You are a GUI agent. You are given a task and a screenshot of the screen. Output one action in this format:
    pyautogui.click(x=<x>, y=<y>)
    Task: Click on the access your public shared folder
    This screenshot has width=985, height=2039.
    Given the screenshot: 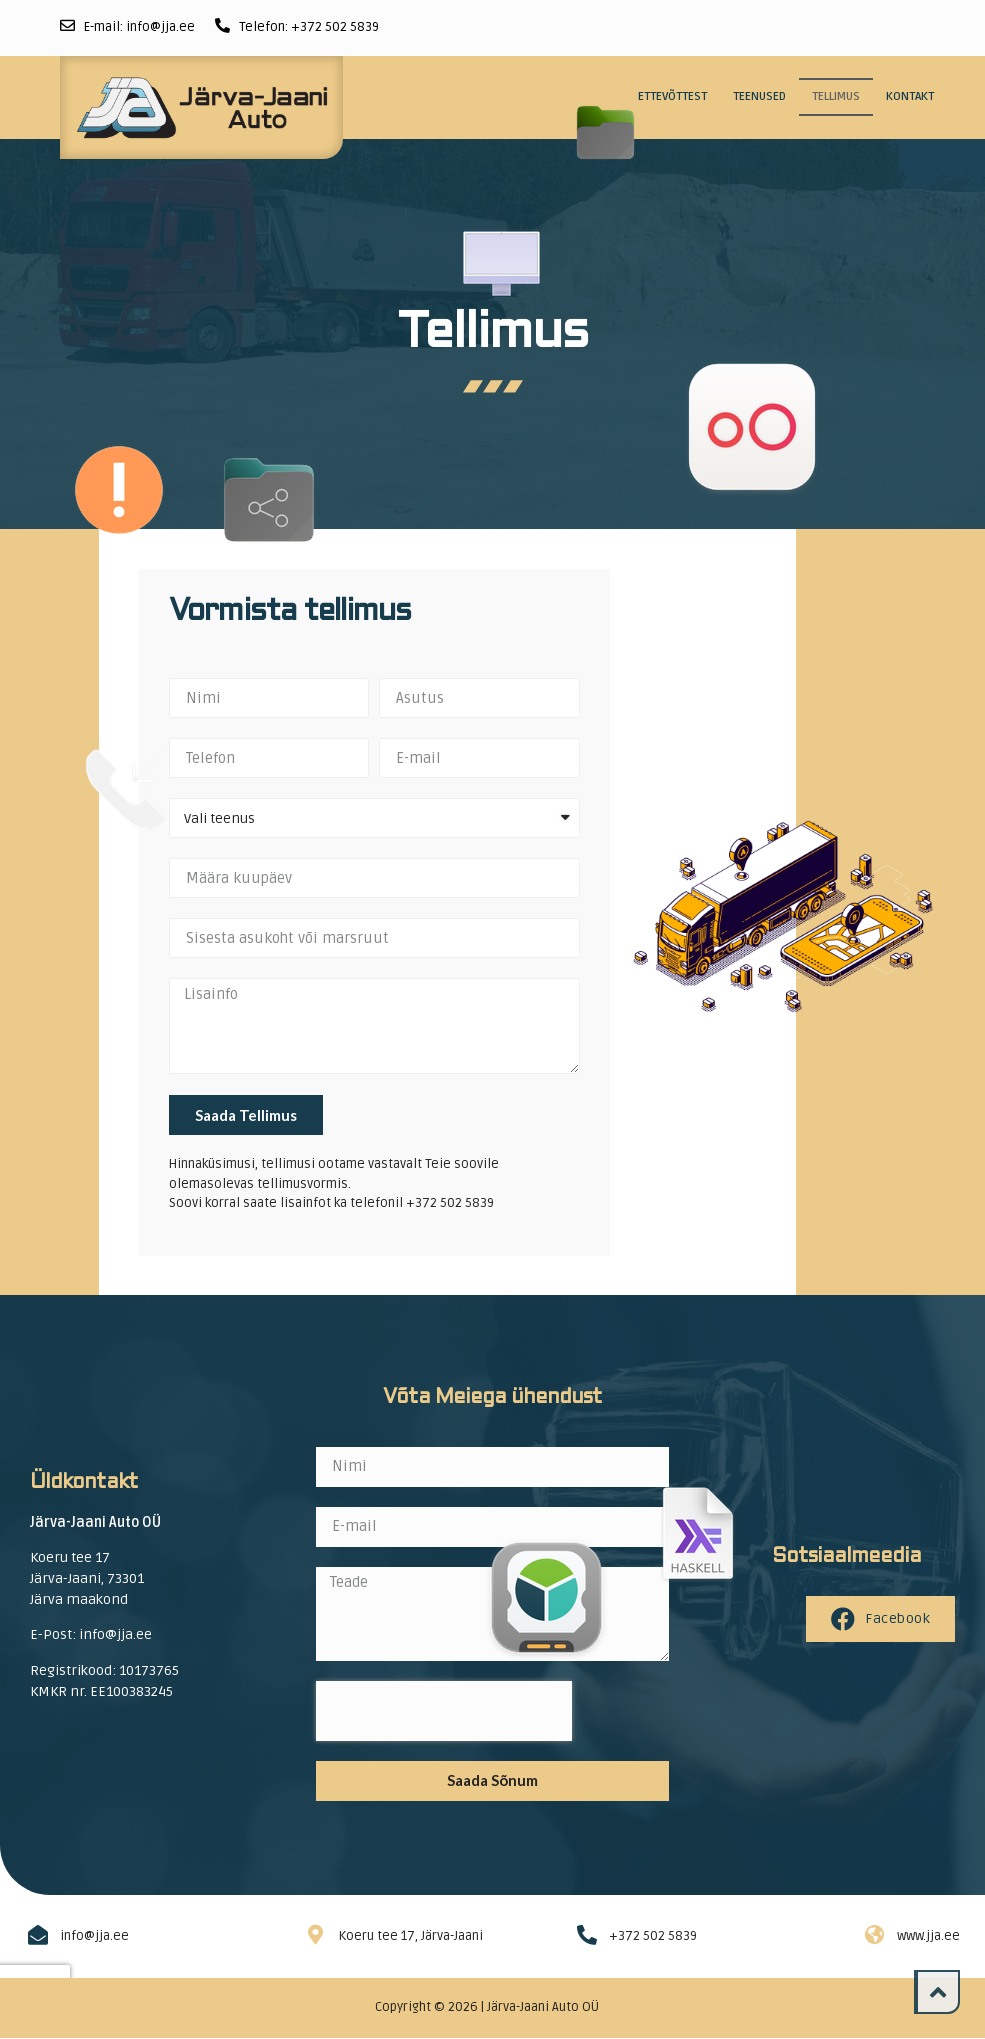 What is the action you would take?
    pyautogui.click(x=269, y=500)
    